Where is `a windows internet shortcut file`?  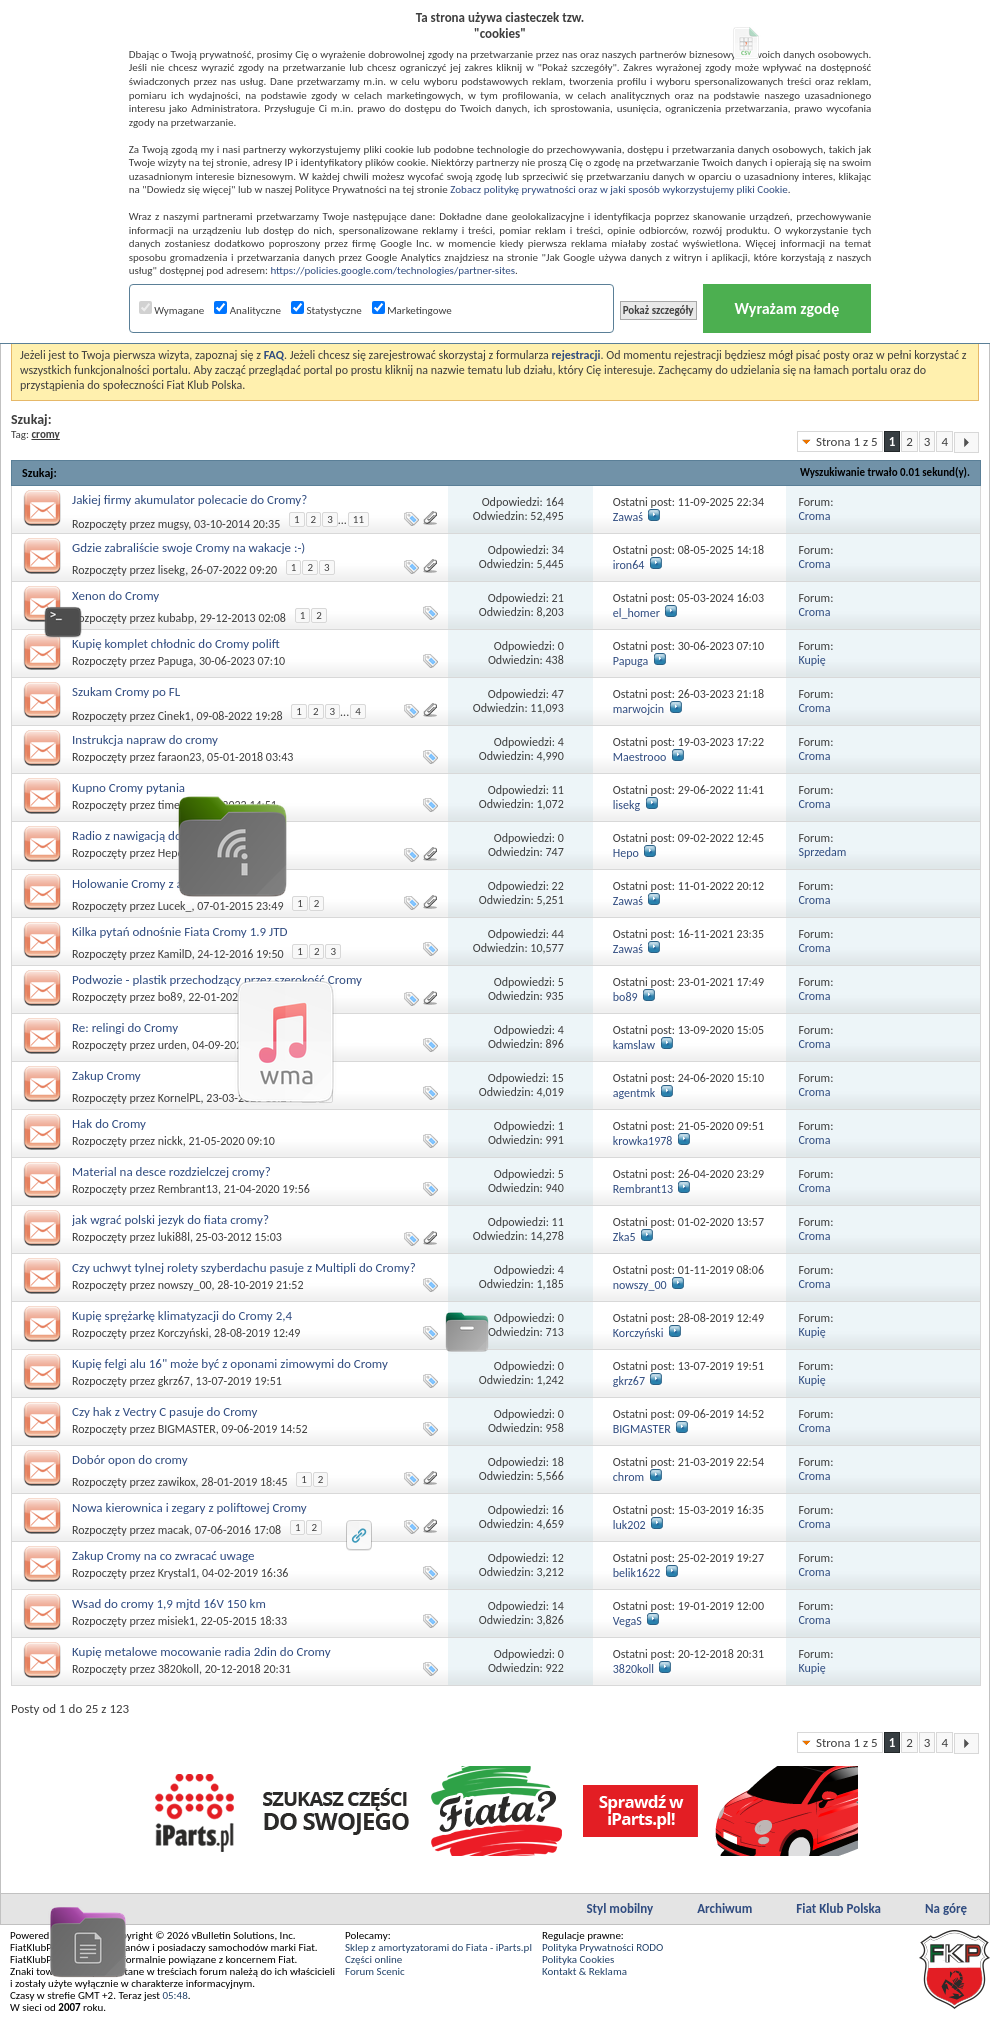 a windows internet shortcut file is located at coordinates (359, 1535).